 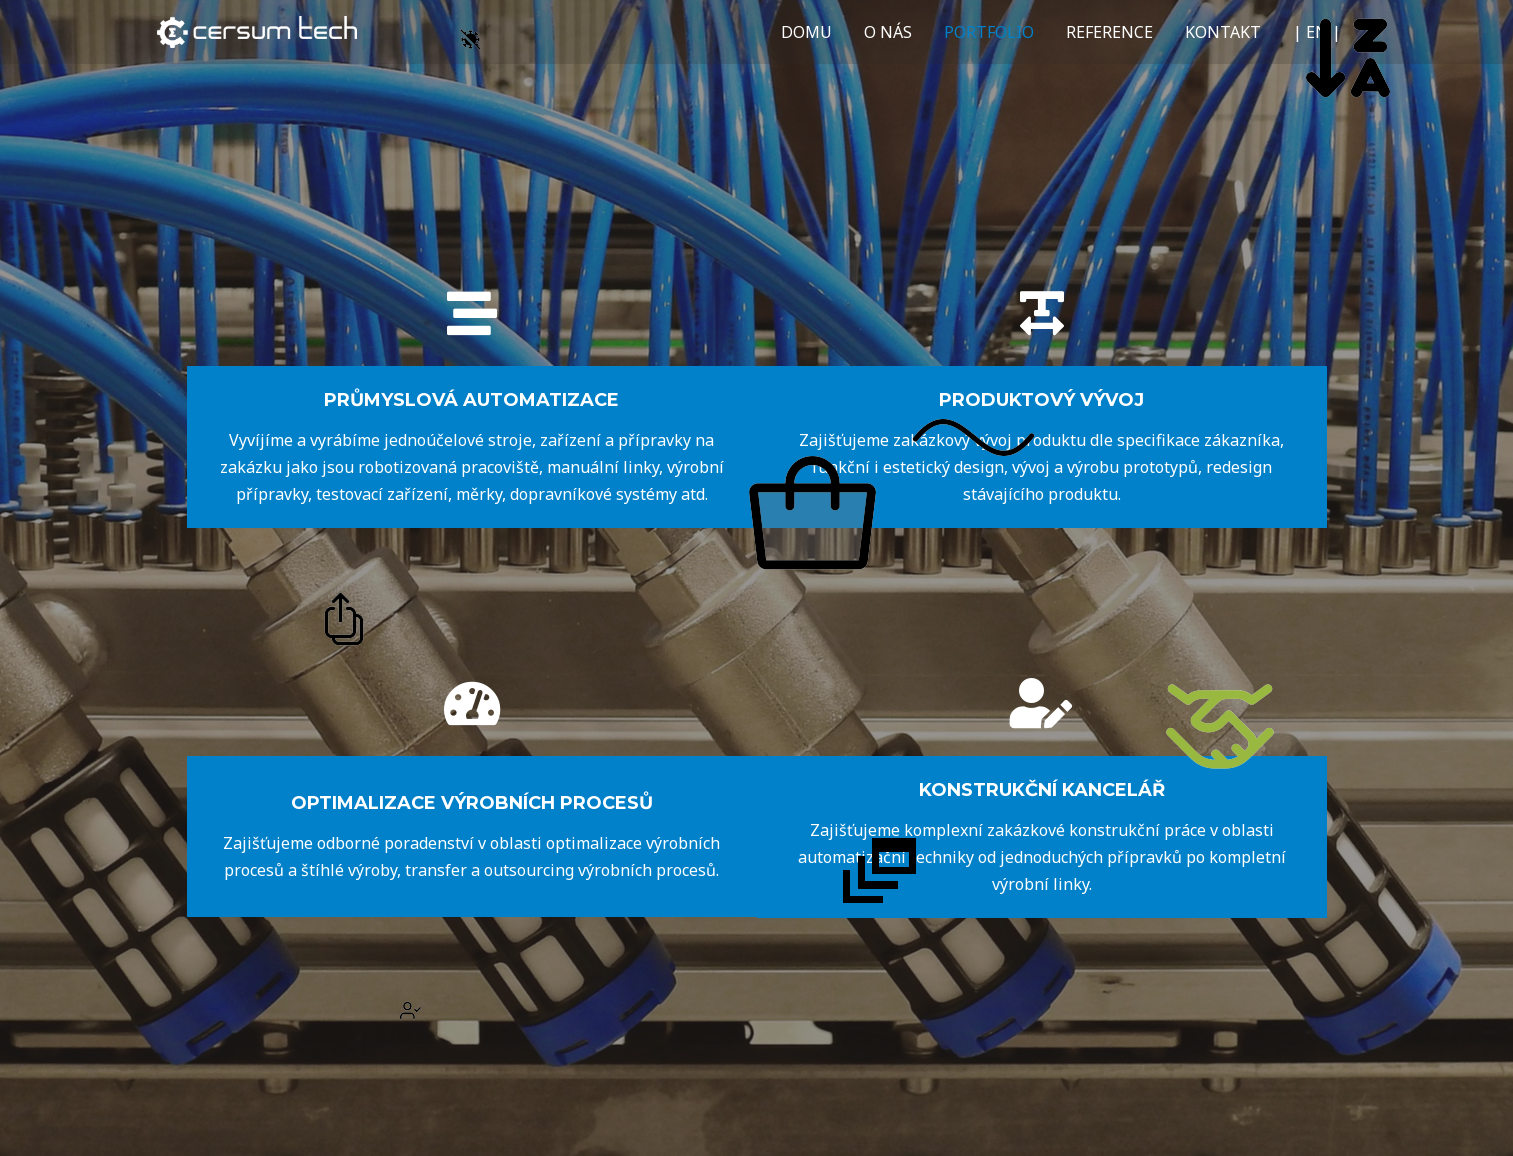 What do you see at coordinates (410, 1010) in the screenshot?
I see `verify or approve a user account` at bounding box center [410, 1010].